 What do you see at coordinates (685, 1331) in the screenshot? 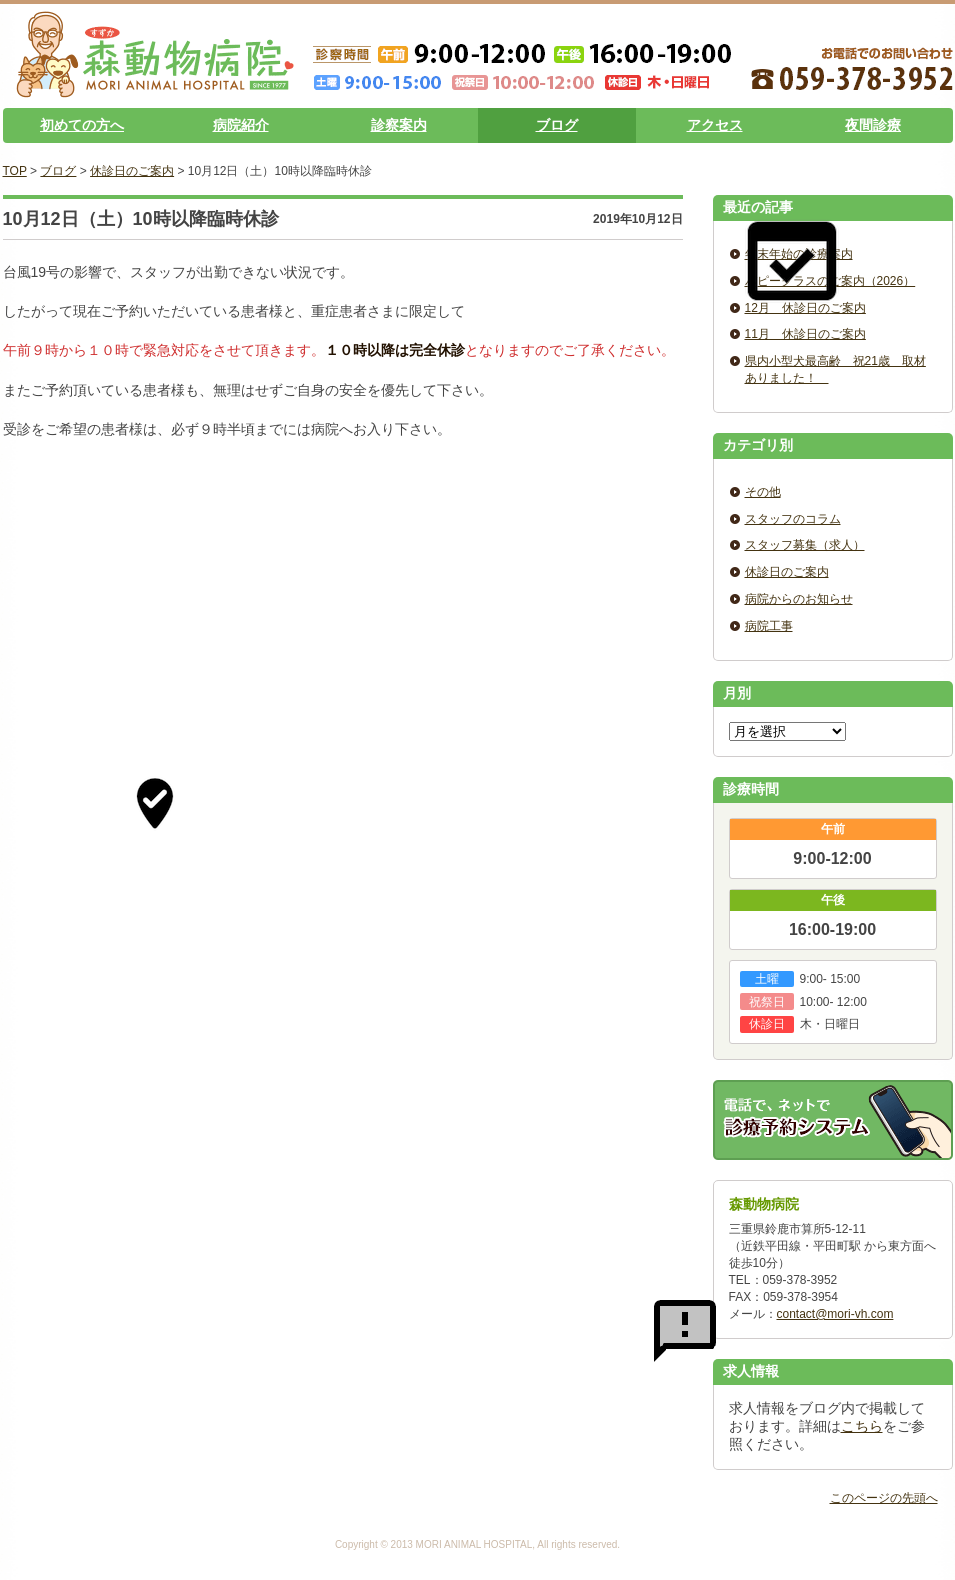
I see `indicates a failed or undelivered text message` at bounding box center [685, 1331].